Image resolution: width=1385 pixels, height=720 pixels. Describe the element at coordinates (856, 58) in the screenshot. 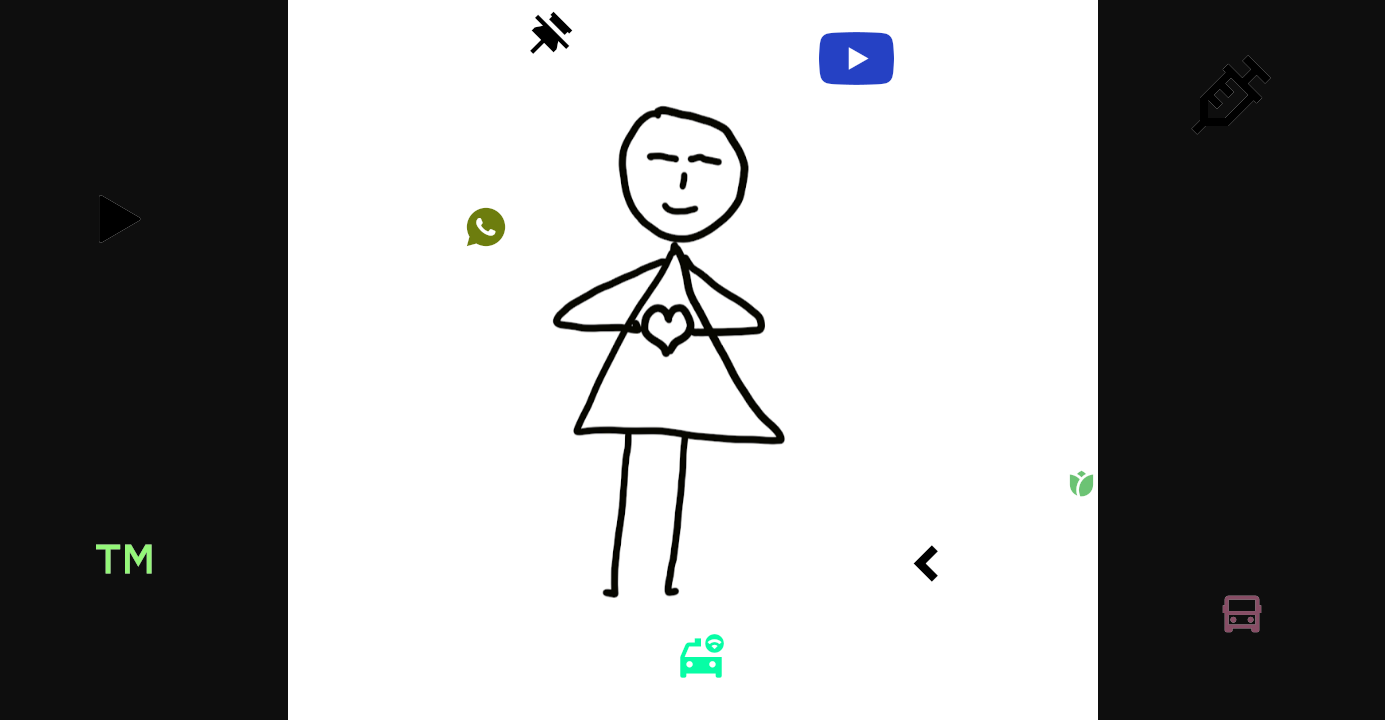

I see `open YouTube app` at that location.